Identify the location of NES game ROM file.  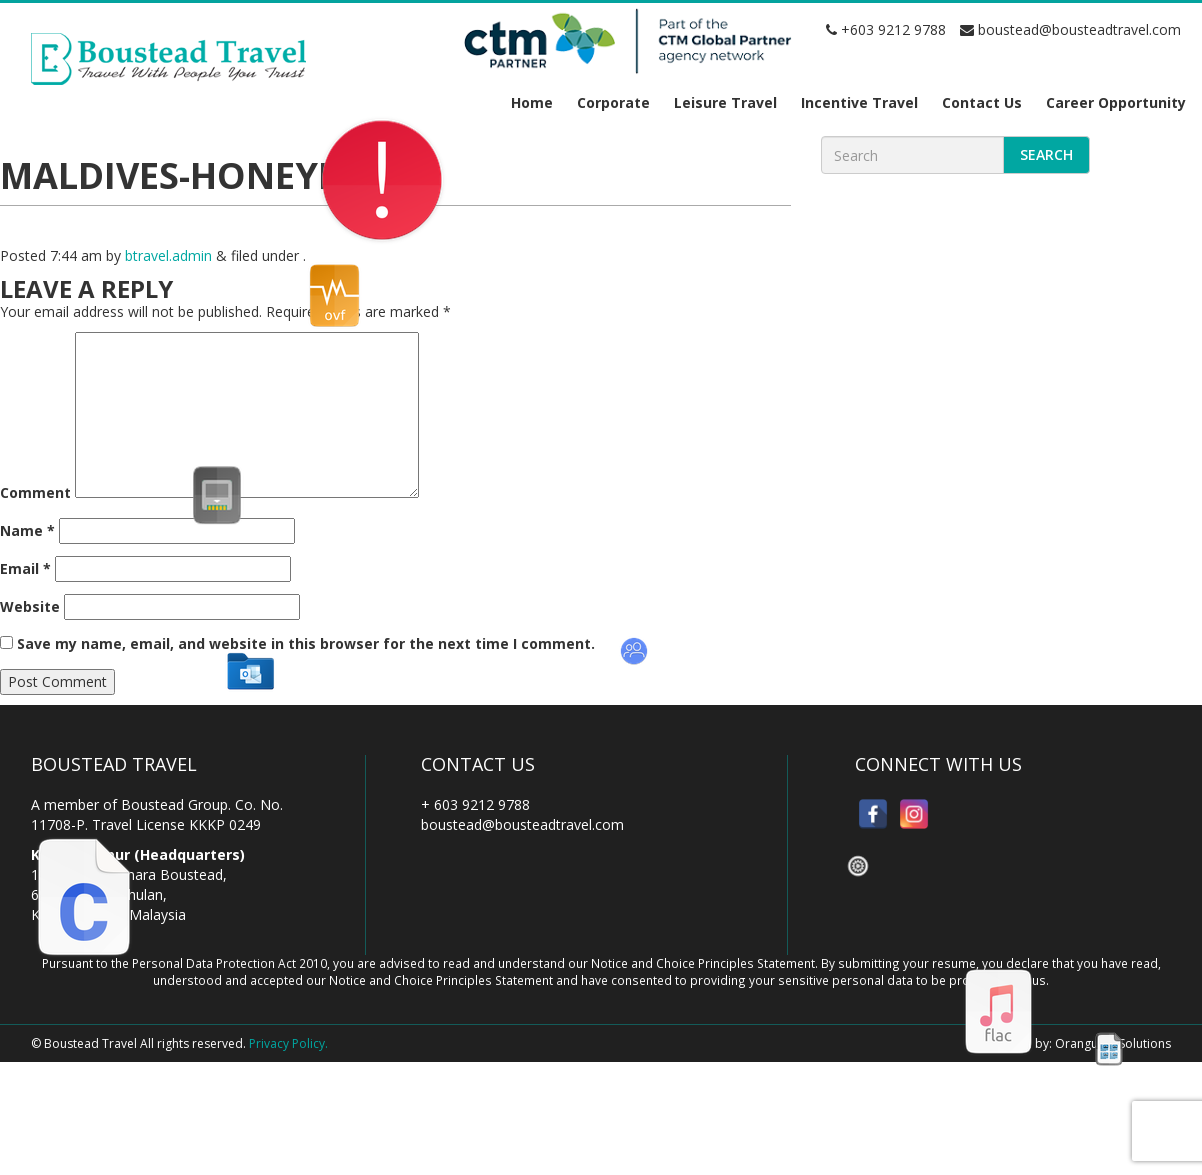
(217, 495).